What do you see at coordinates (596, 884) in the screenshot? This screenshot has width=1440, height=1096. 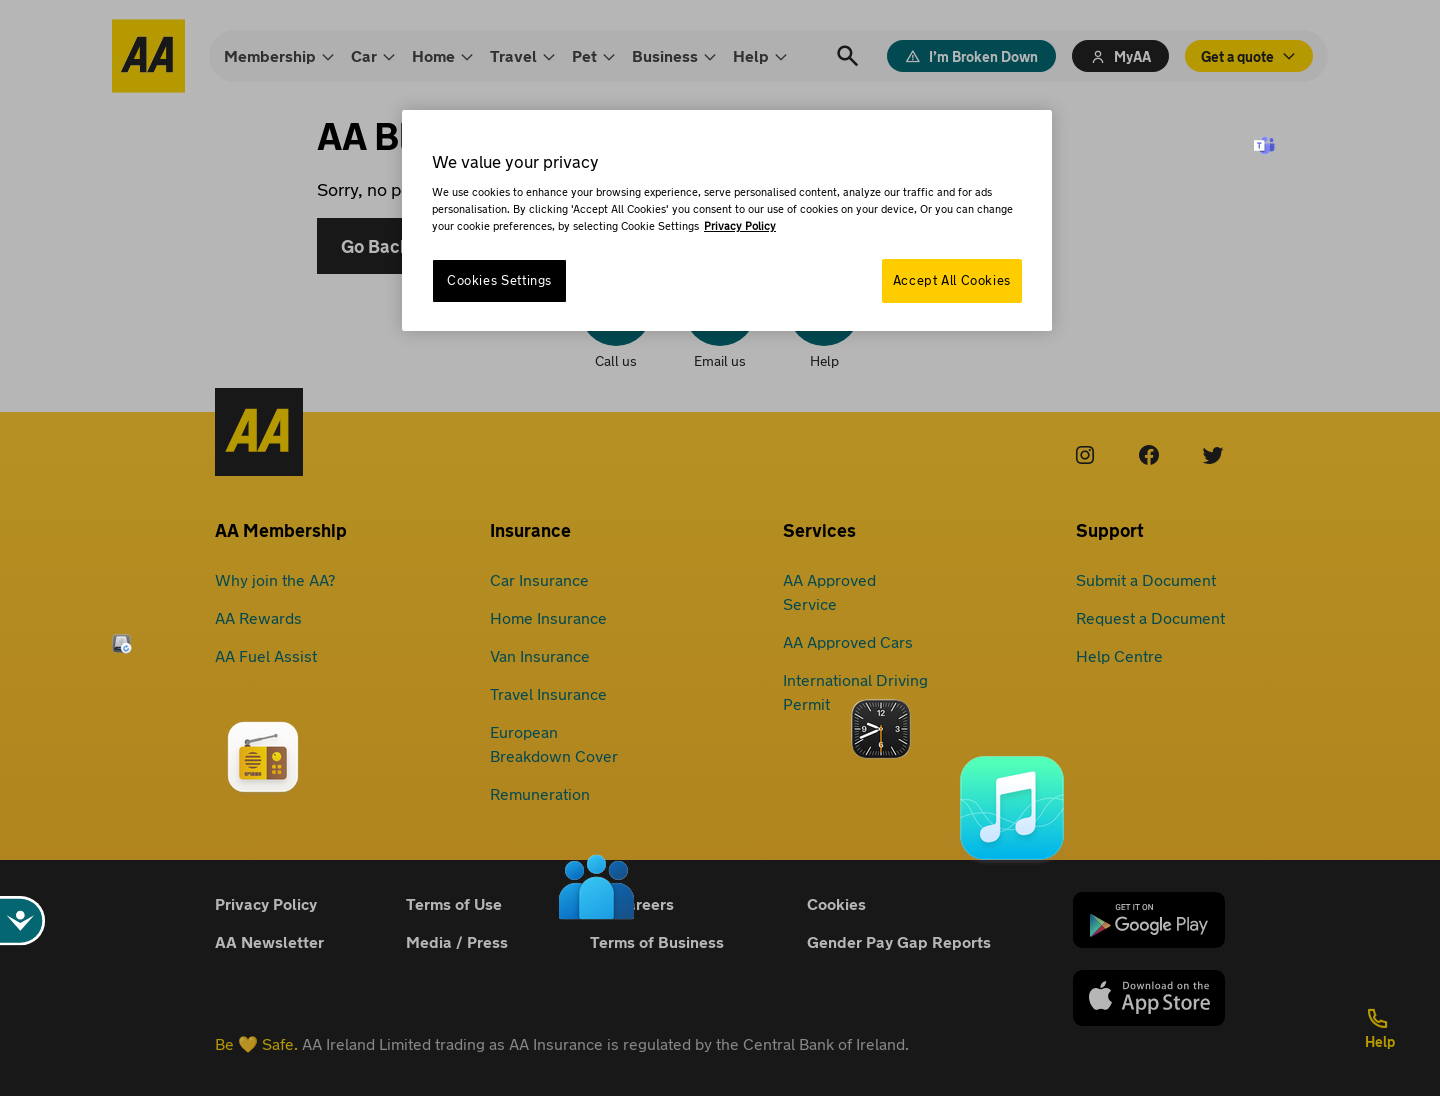 I see `open the people app to manage contacts` at bounding box center [596, 884].